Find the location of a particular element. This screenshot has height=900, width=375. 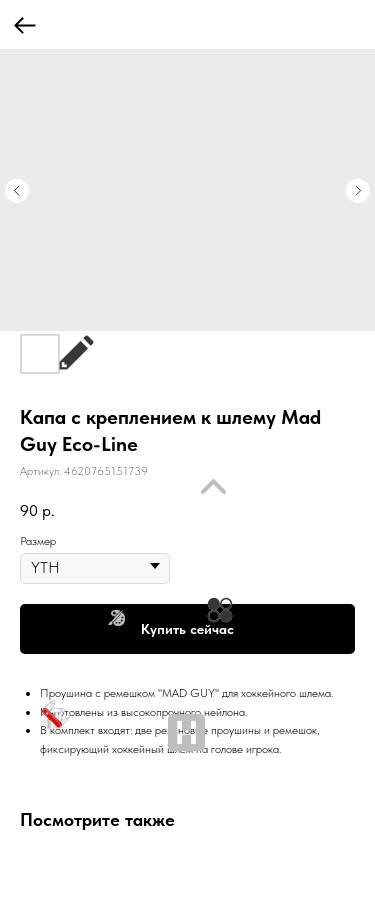

open graphics or drawing applications is located at coordinates (116, 618).